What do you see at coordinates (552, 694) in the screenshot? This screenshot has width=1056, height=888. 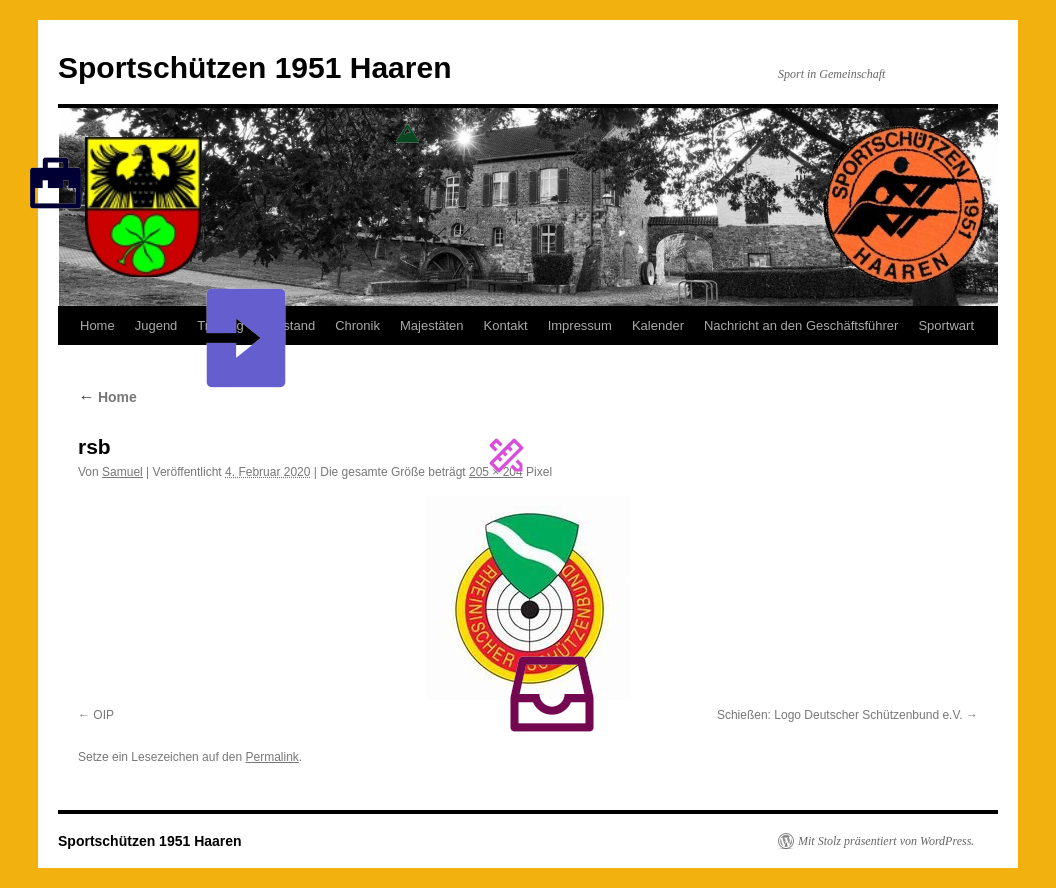 I see `view your inbox` at bounding box center [552, 694].